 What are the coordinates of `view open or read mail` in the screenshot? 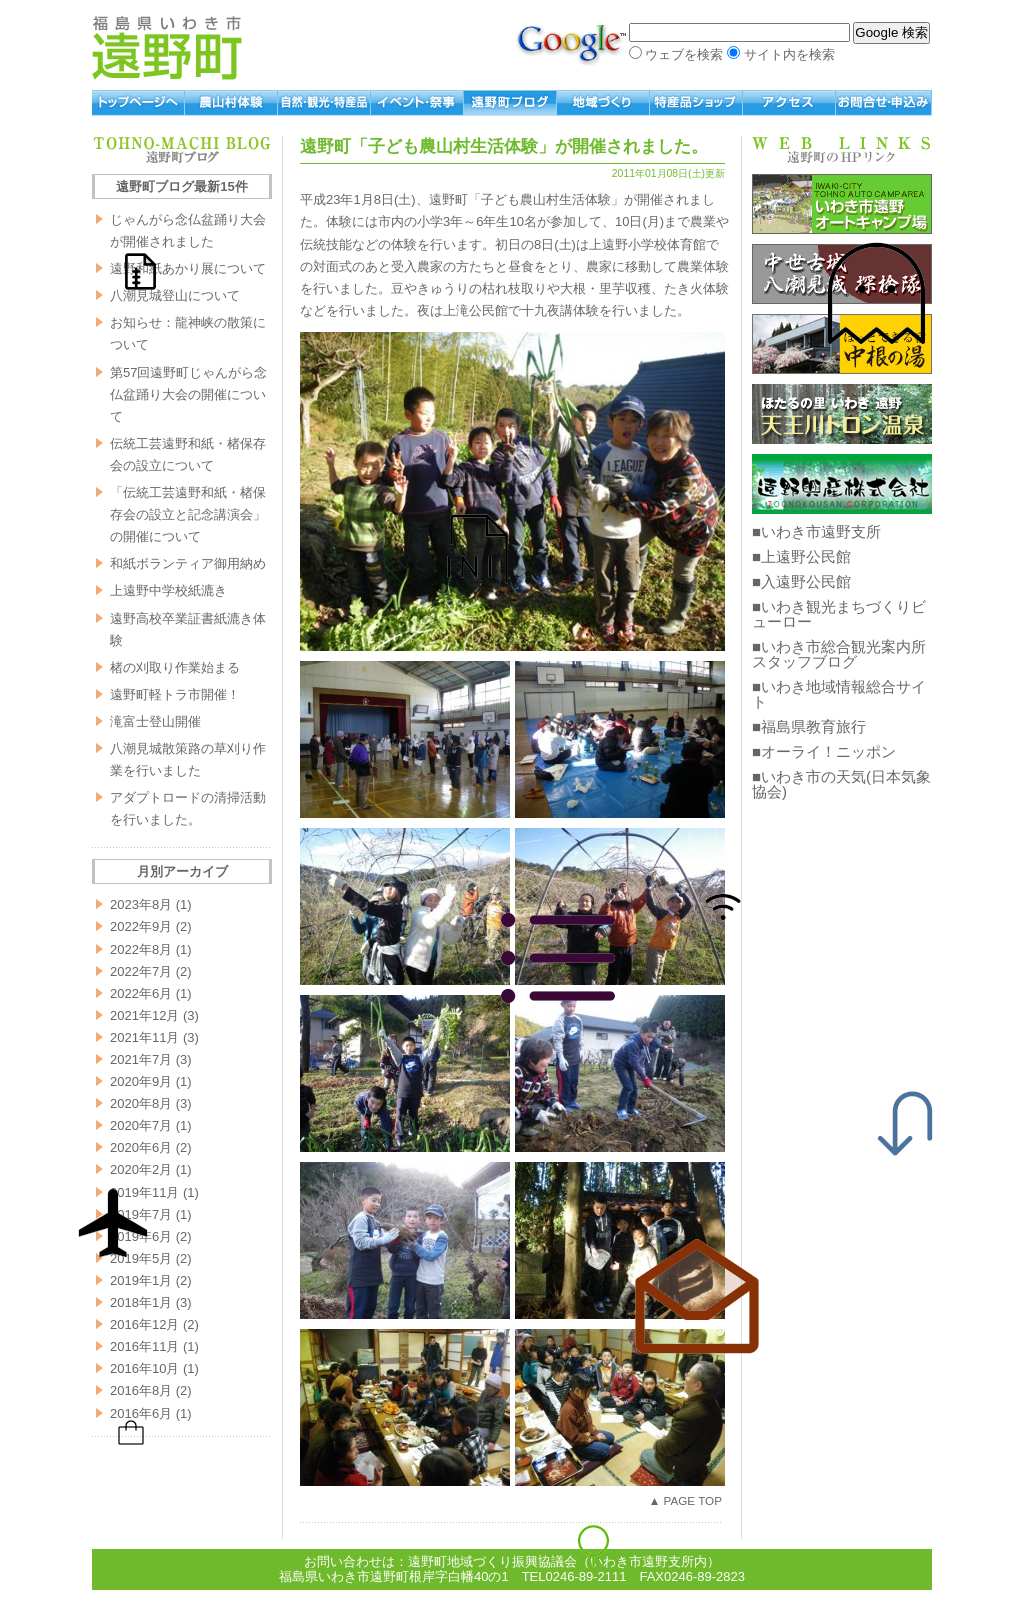 It's located at (697, 1301).